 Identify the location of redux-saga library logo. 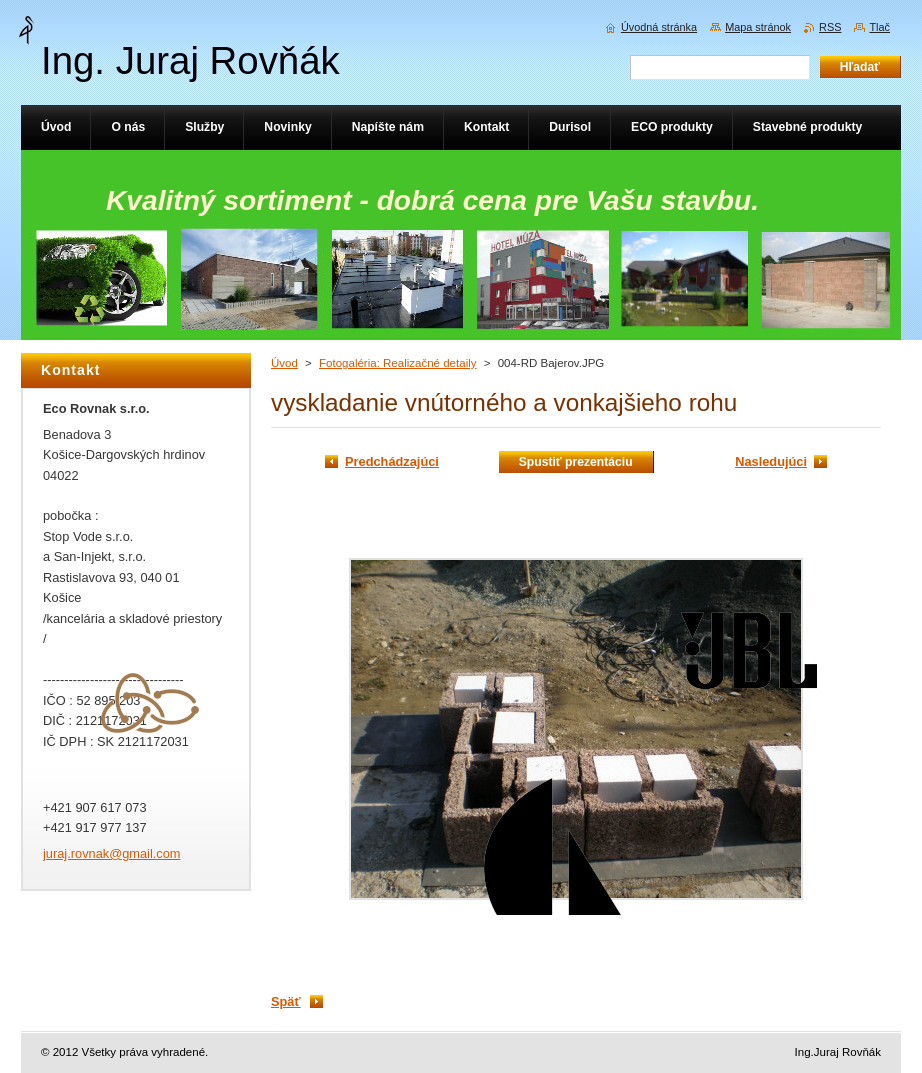
(150, 703).